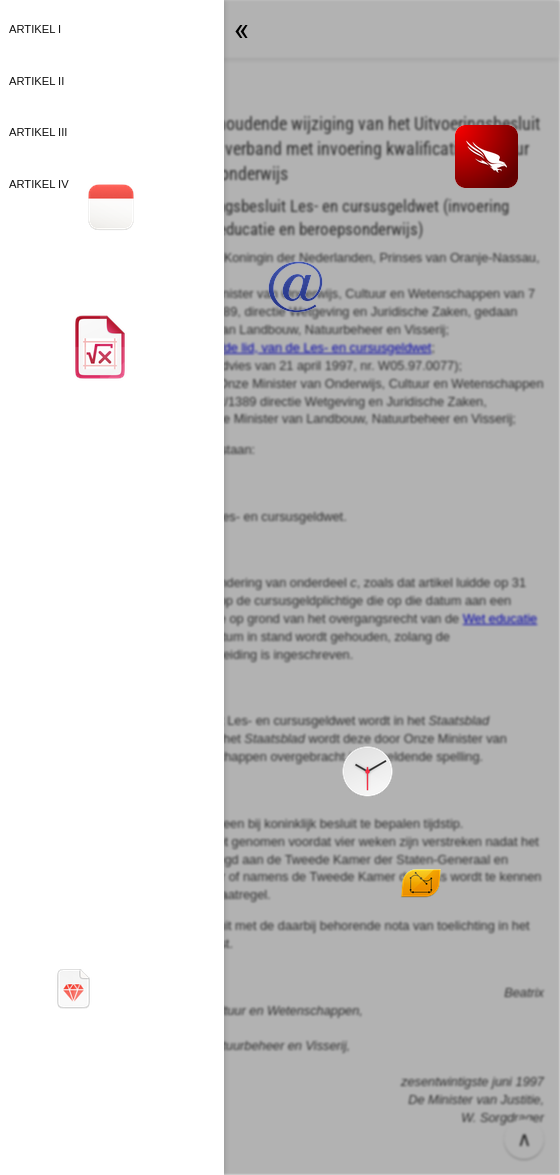 The height and width of the screenshot is (1175, 560). What do you see at coordinates (73, 988) in the screenshot?
I see `a ruby programming language file` at bounding box center [73, 988].